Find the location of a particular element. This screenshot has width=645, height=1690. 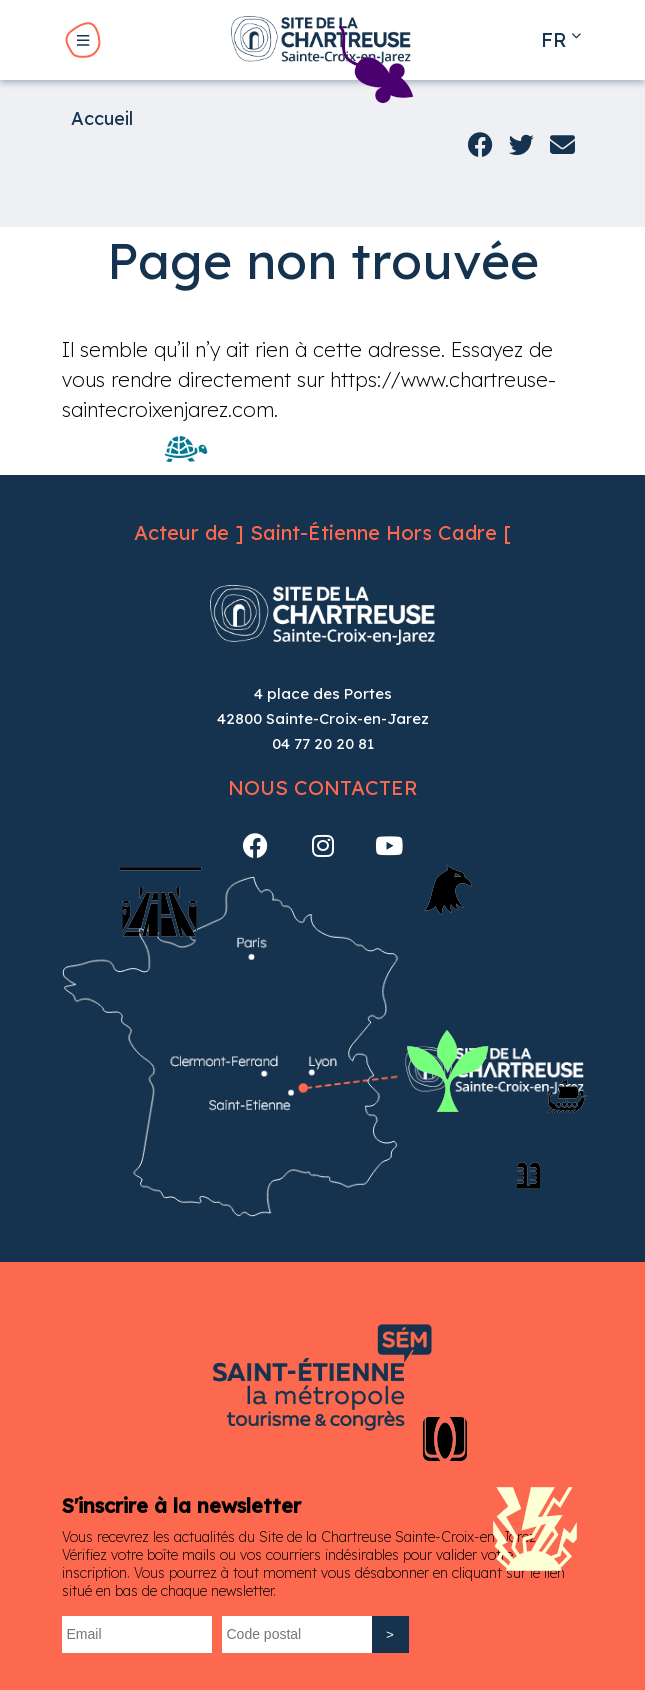

represents a data center or server infrastructure is located at coordinates (528, 1175).